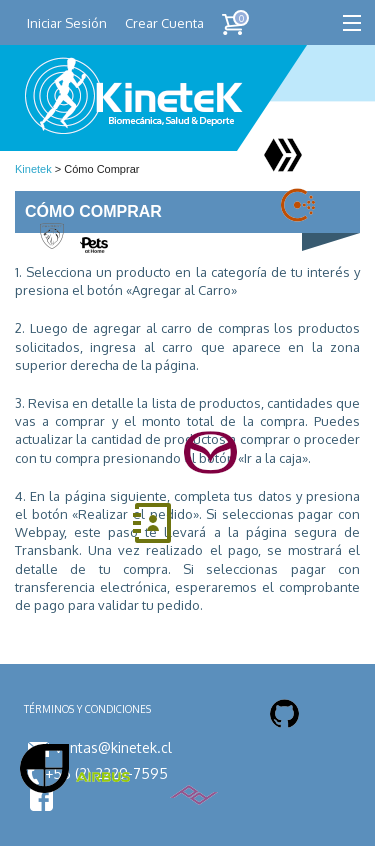 The image size is (375, 846). Describe the element at coordinates (210, 452) in the screenshot. I see `mazda brand logo` at that location.